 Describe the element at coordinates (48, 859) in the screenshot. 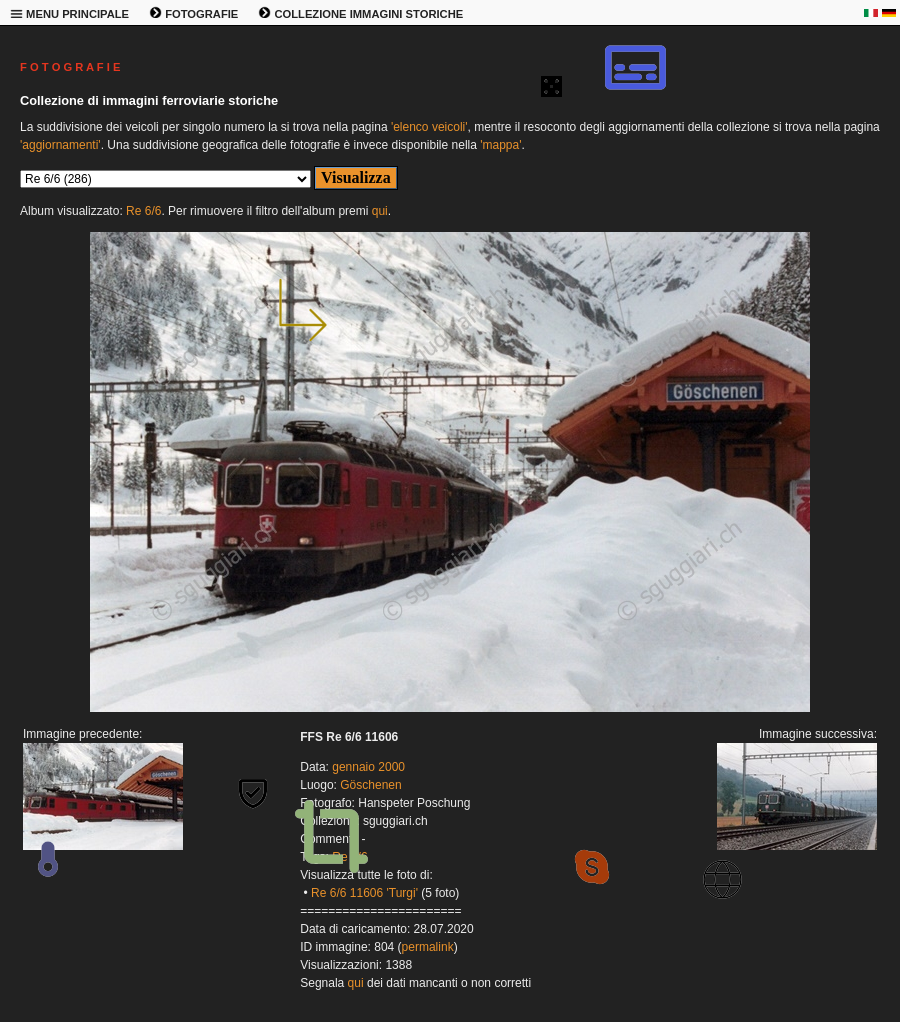

I see `indicates lowest temperature or cold setting` at that location.